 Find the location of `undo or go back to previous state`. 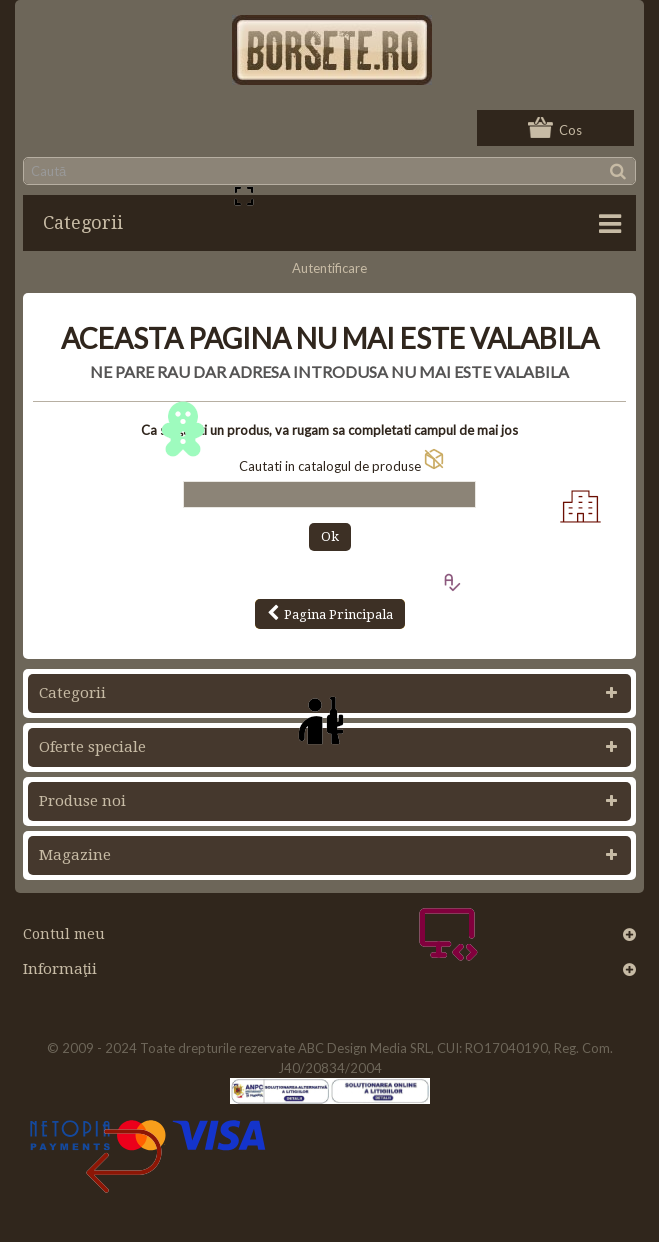

undo or go back to previous state is located at coordinates (124, 1158).